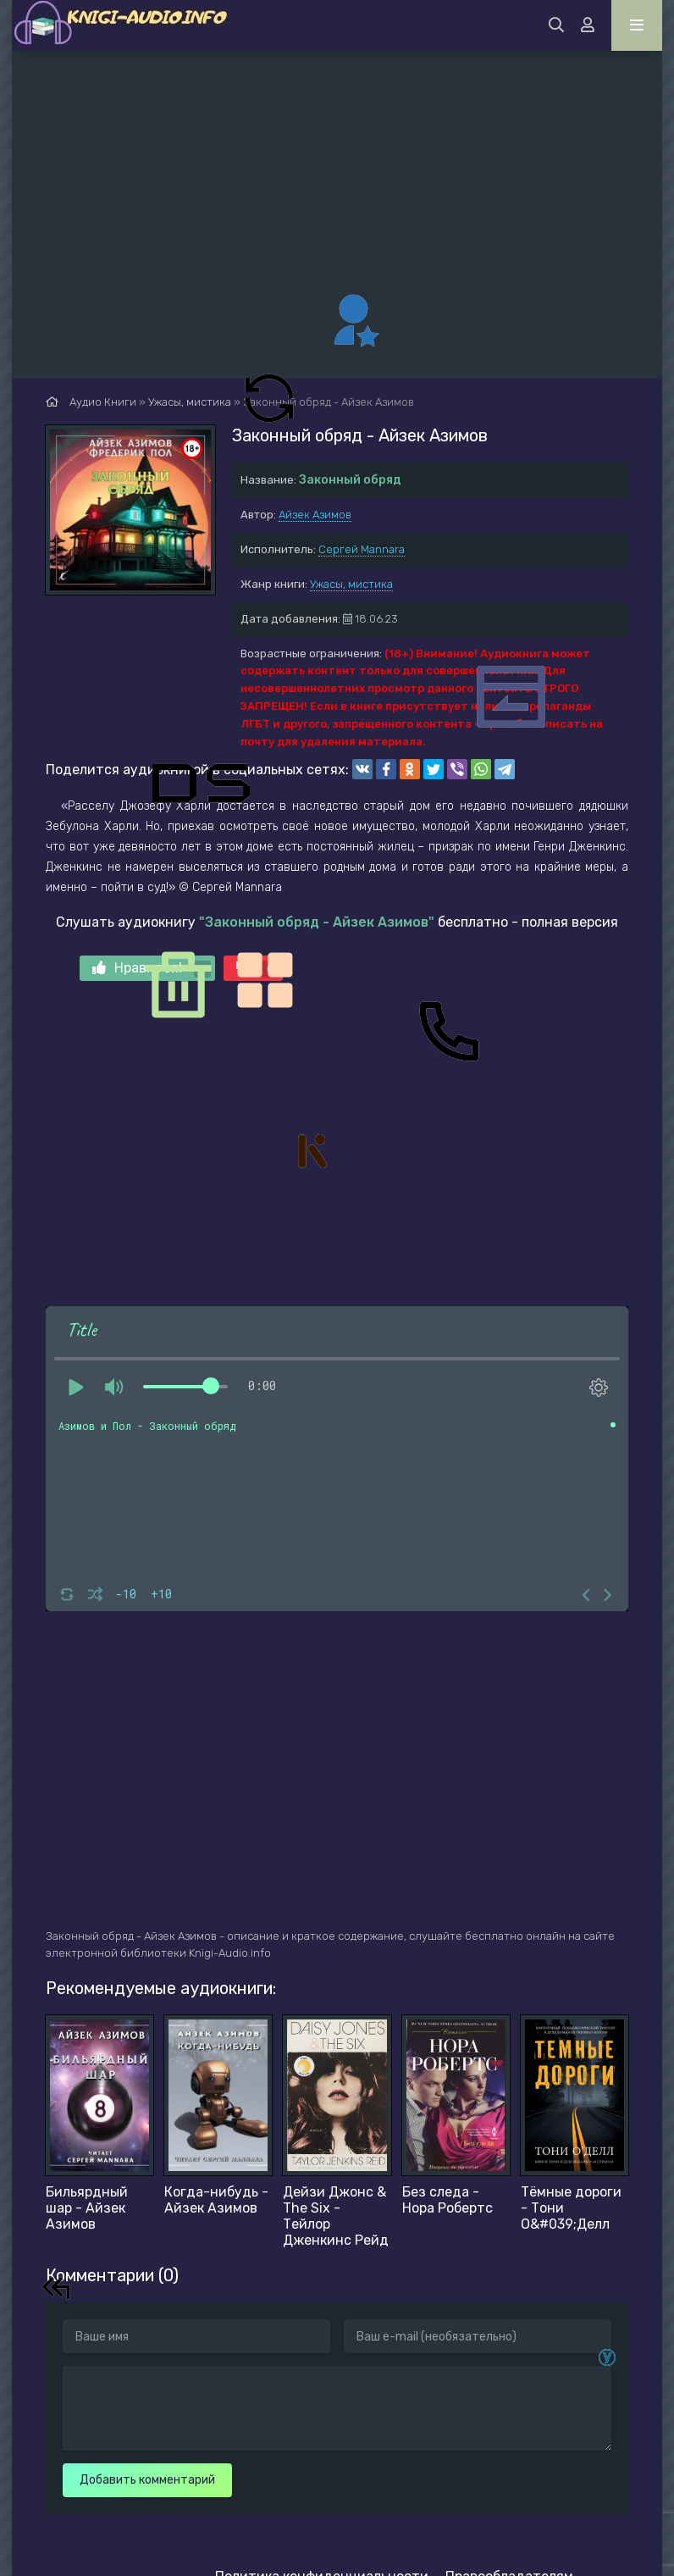 The width and height of the screenshot is (674, 2576). What do you see at coordinates (265, 980) in the screenshot?
I see `access app grid or menu` at bounding box center [265, 980].